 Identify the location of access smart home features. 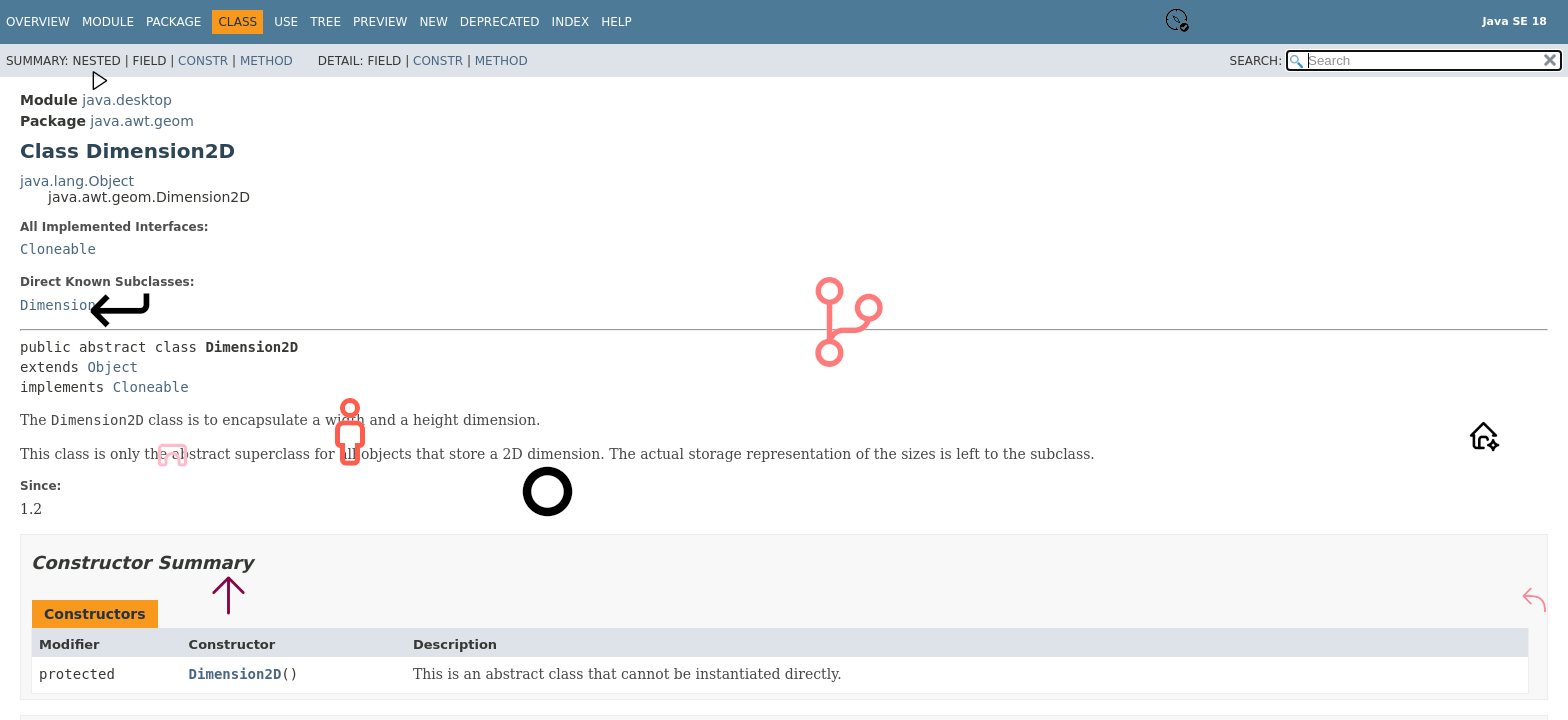
(1483, 435).